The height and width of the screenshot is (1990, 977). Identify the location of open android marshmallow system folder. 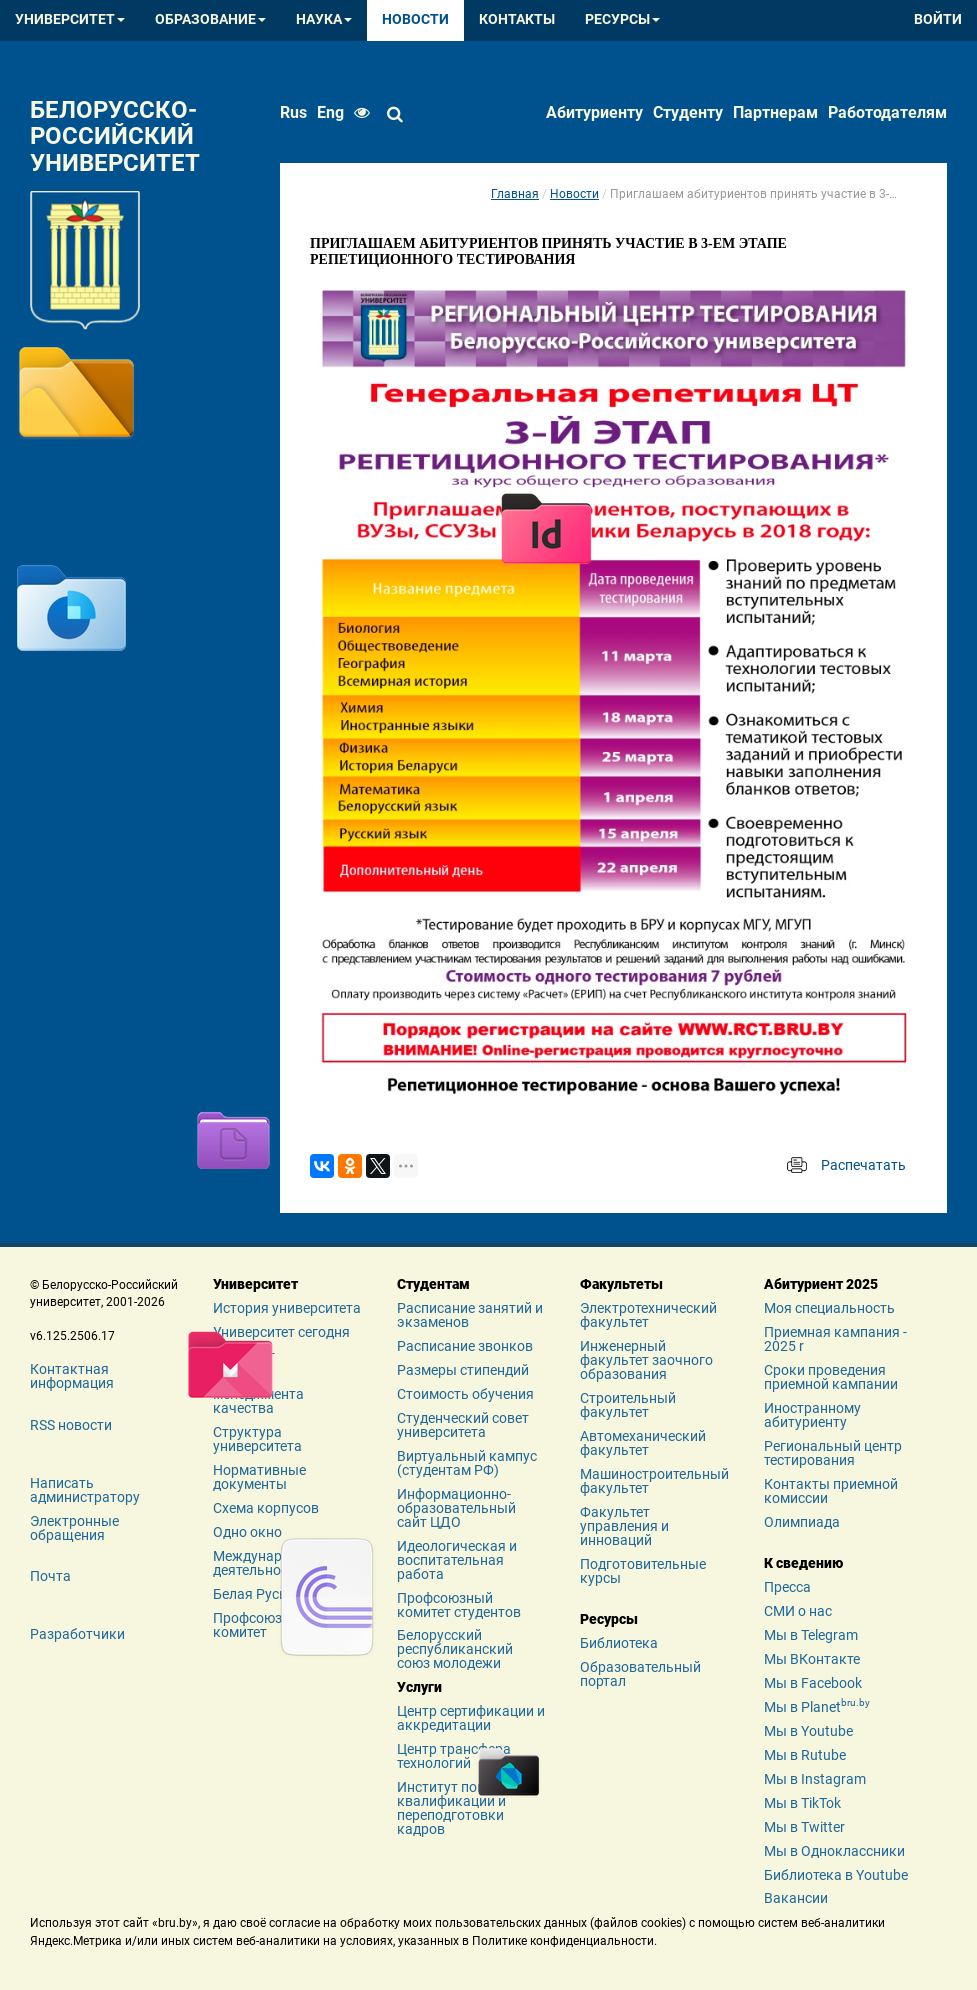
(230, 1367).